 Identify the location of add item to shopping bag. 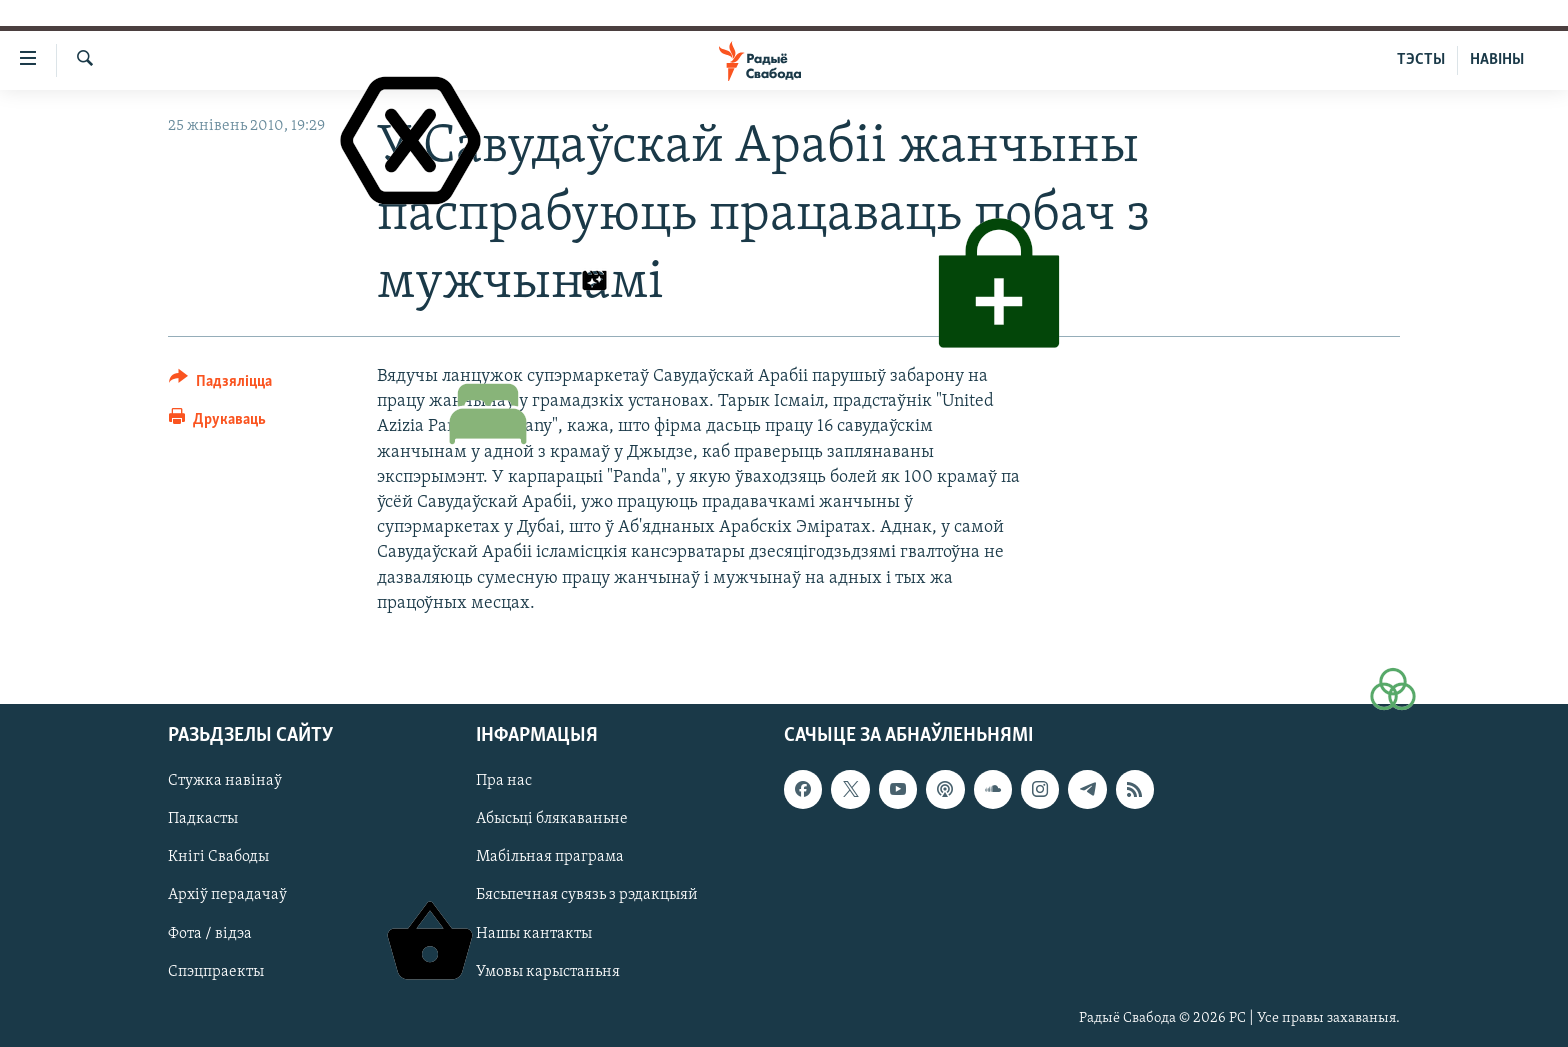
(999, 283).